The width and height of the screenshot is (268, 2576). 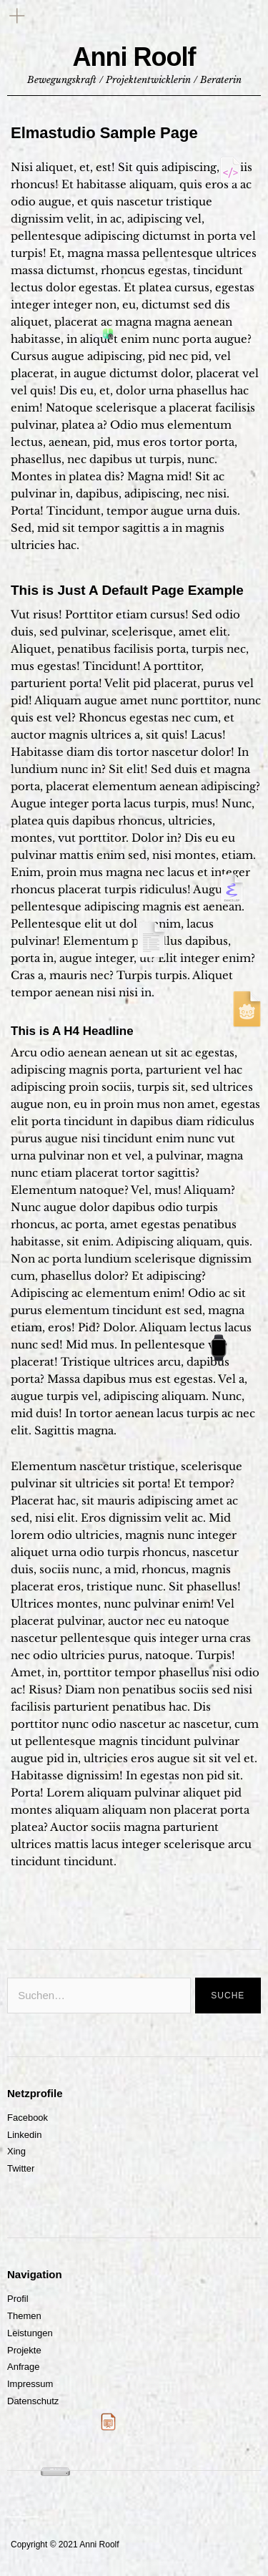 What do you see at coordinates (232, 889) in the screenshot?
I see `an emacs lisp source code file` at bounding box center [232, 889].